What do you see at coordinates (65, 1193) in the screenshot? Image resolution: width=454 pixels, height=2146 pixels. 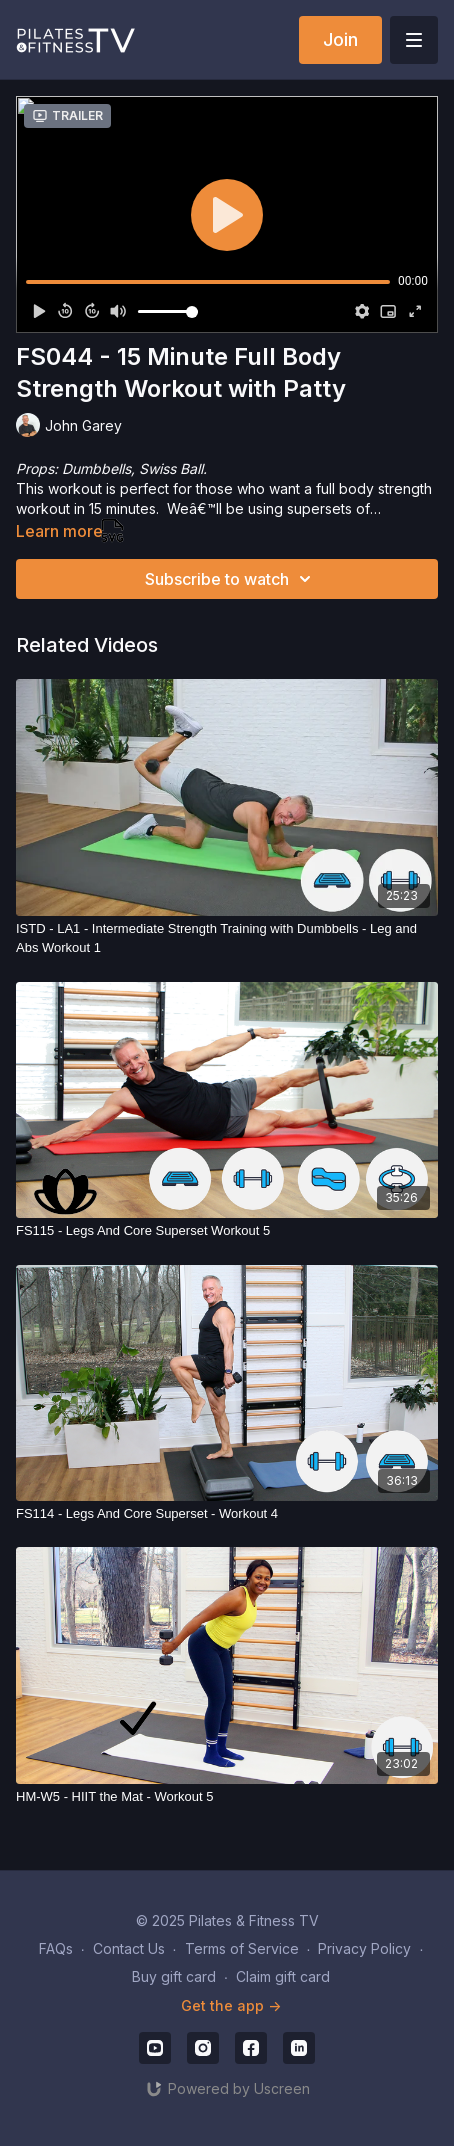 I see `access meditation or mindfulness features` at bounding box center [65, 1193].